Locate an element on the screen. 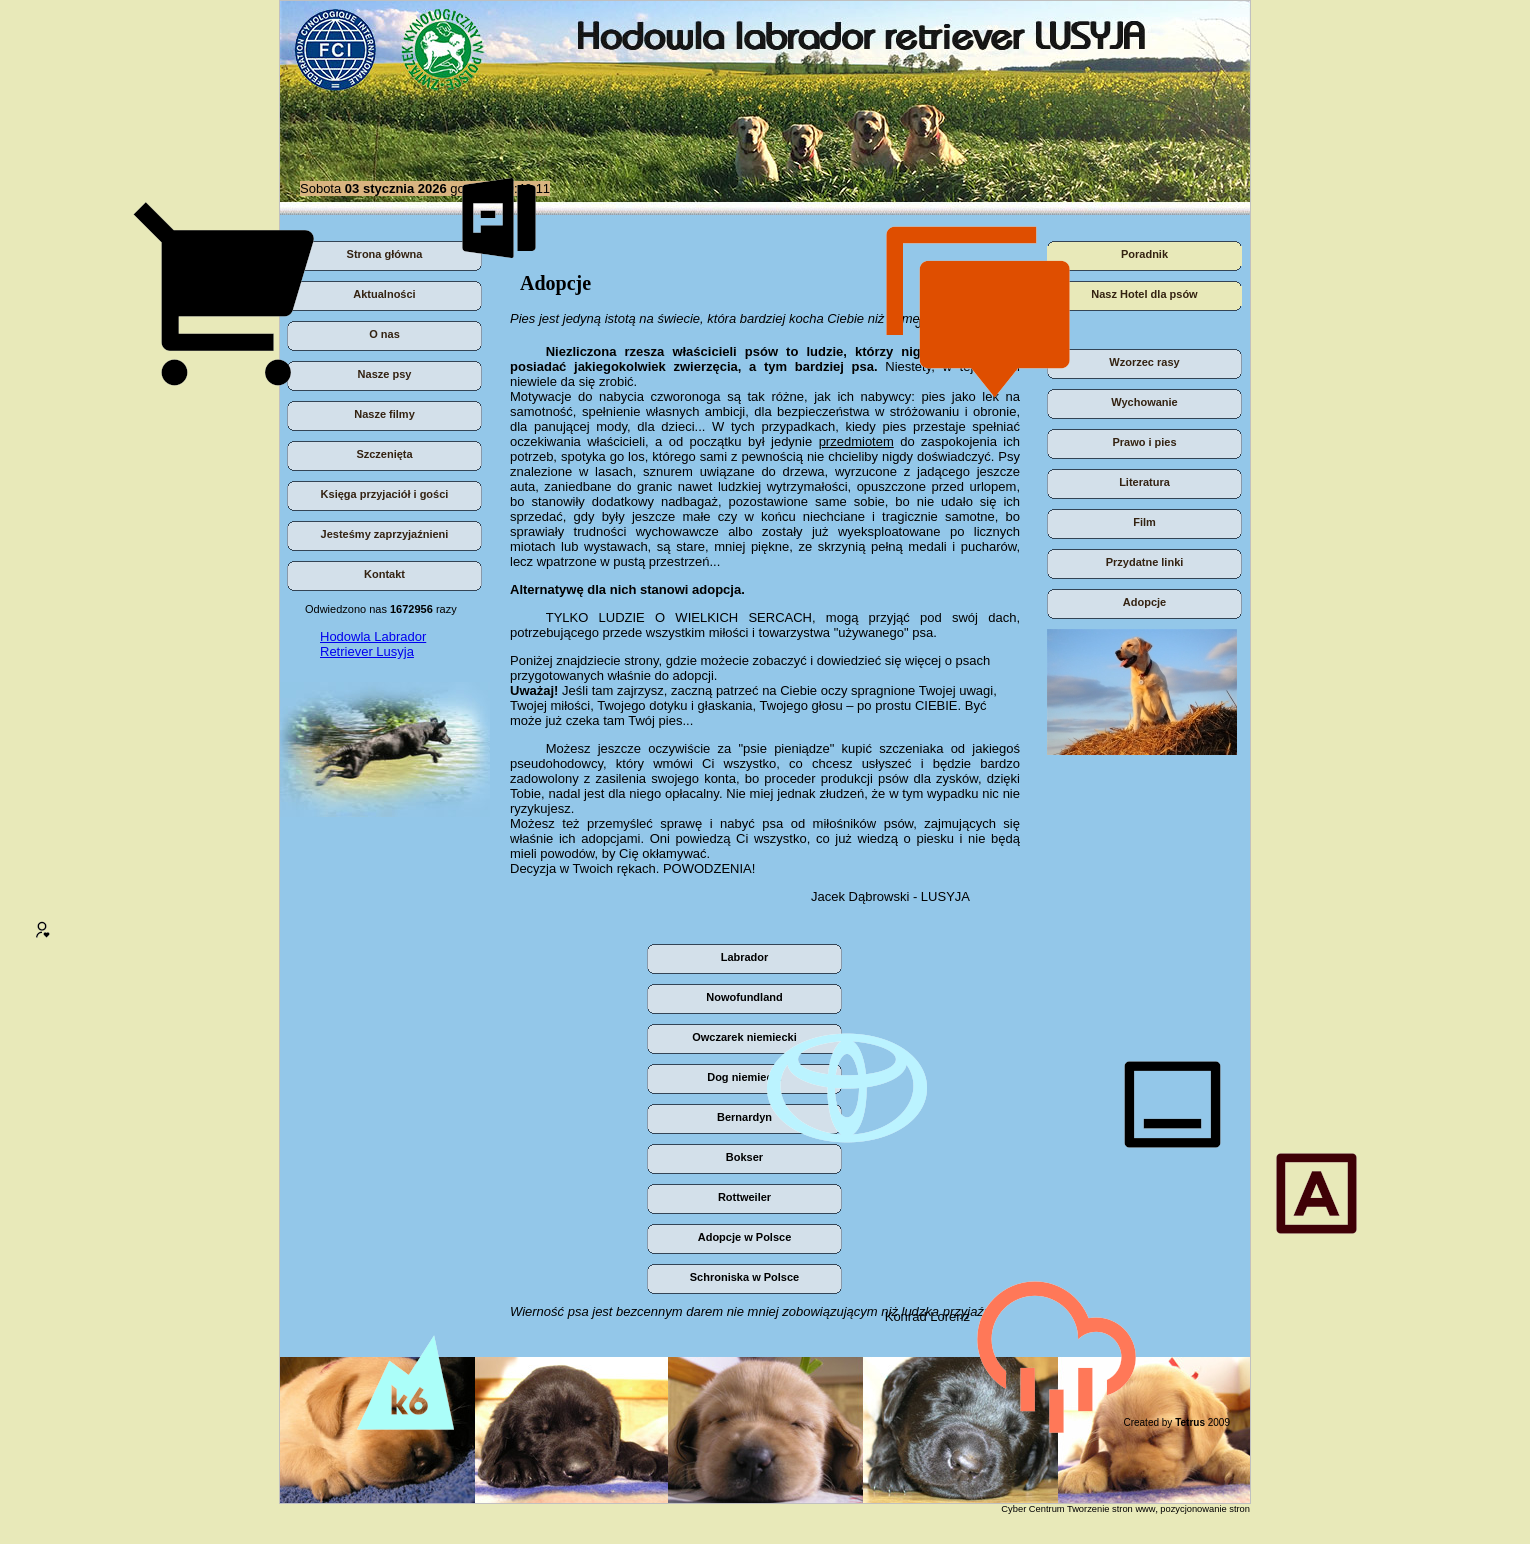  view your favorite contacts is located at coordinates (42, 930).